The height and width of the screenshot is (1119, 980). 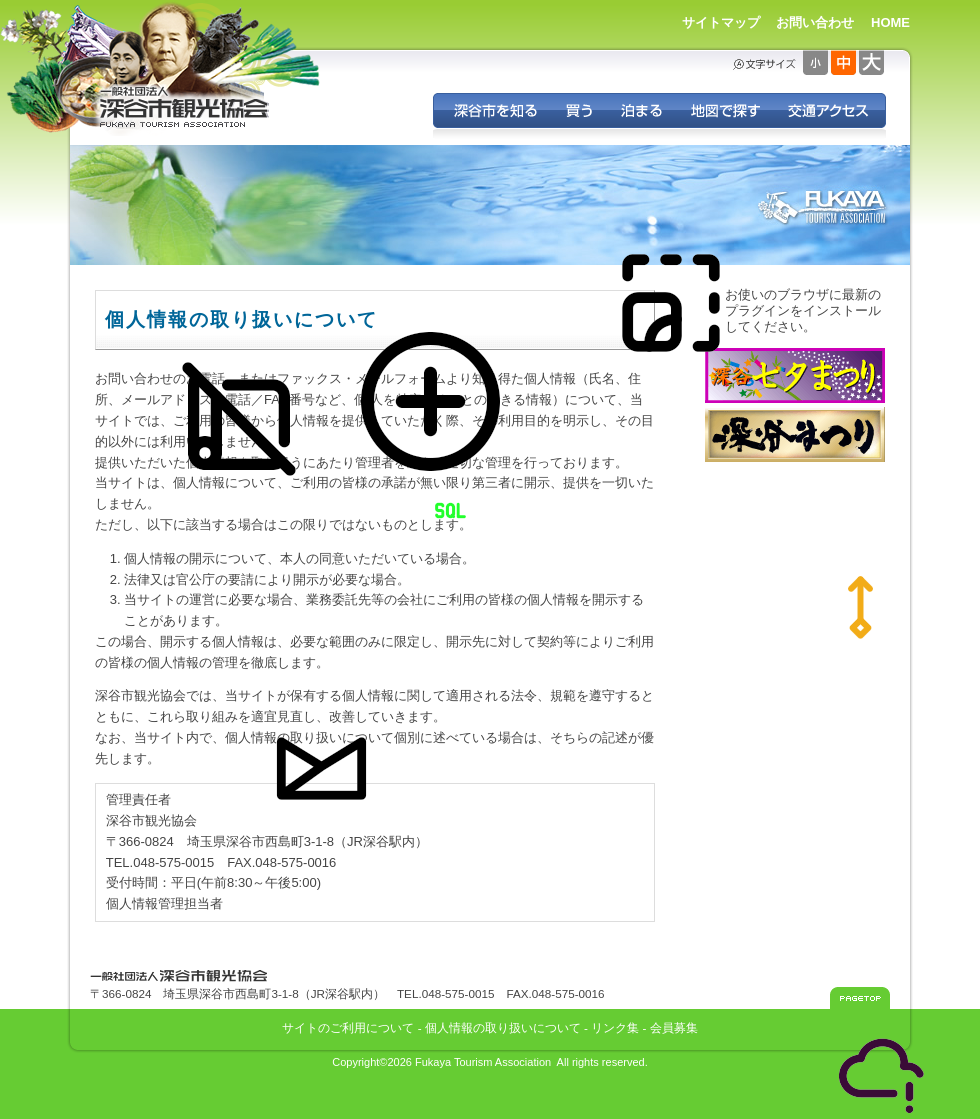 What do you see at coordinates (671, 303) in the screenshot?
I see `enable picture-in-picture mode for an image` at bounding box center [671, 303].